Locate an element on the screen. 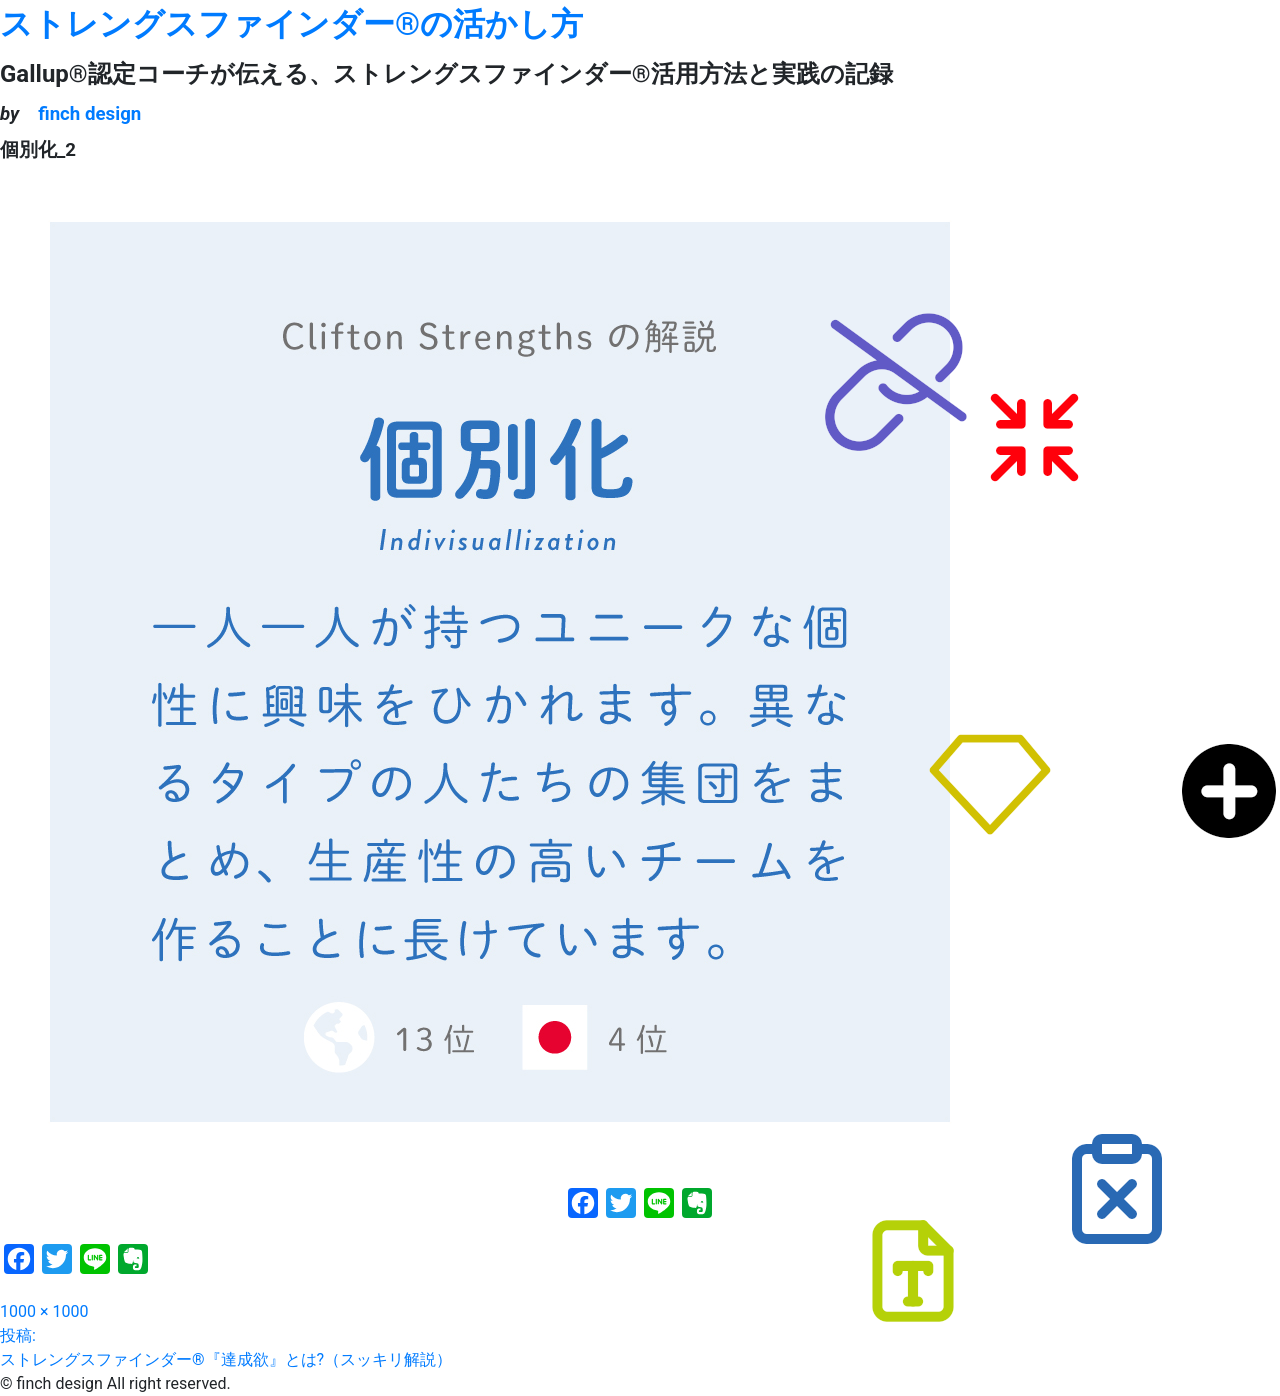  add a new item to your feed is located at coordinates (1229, 791).